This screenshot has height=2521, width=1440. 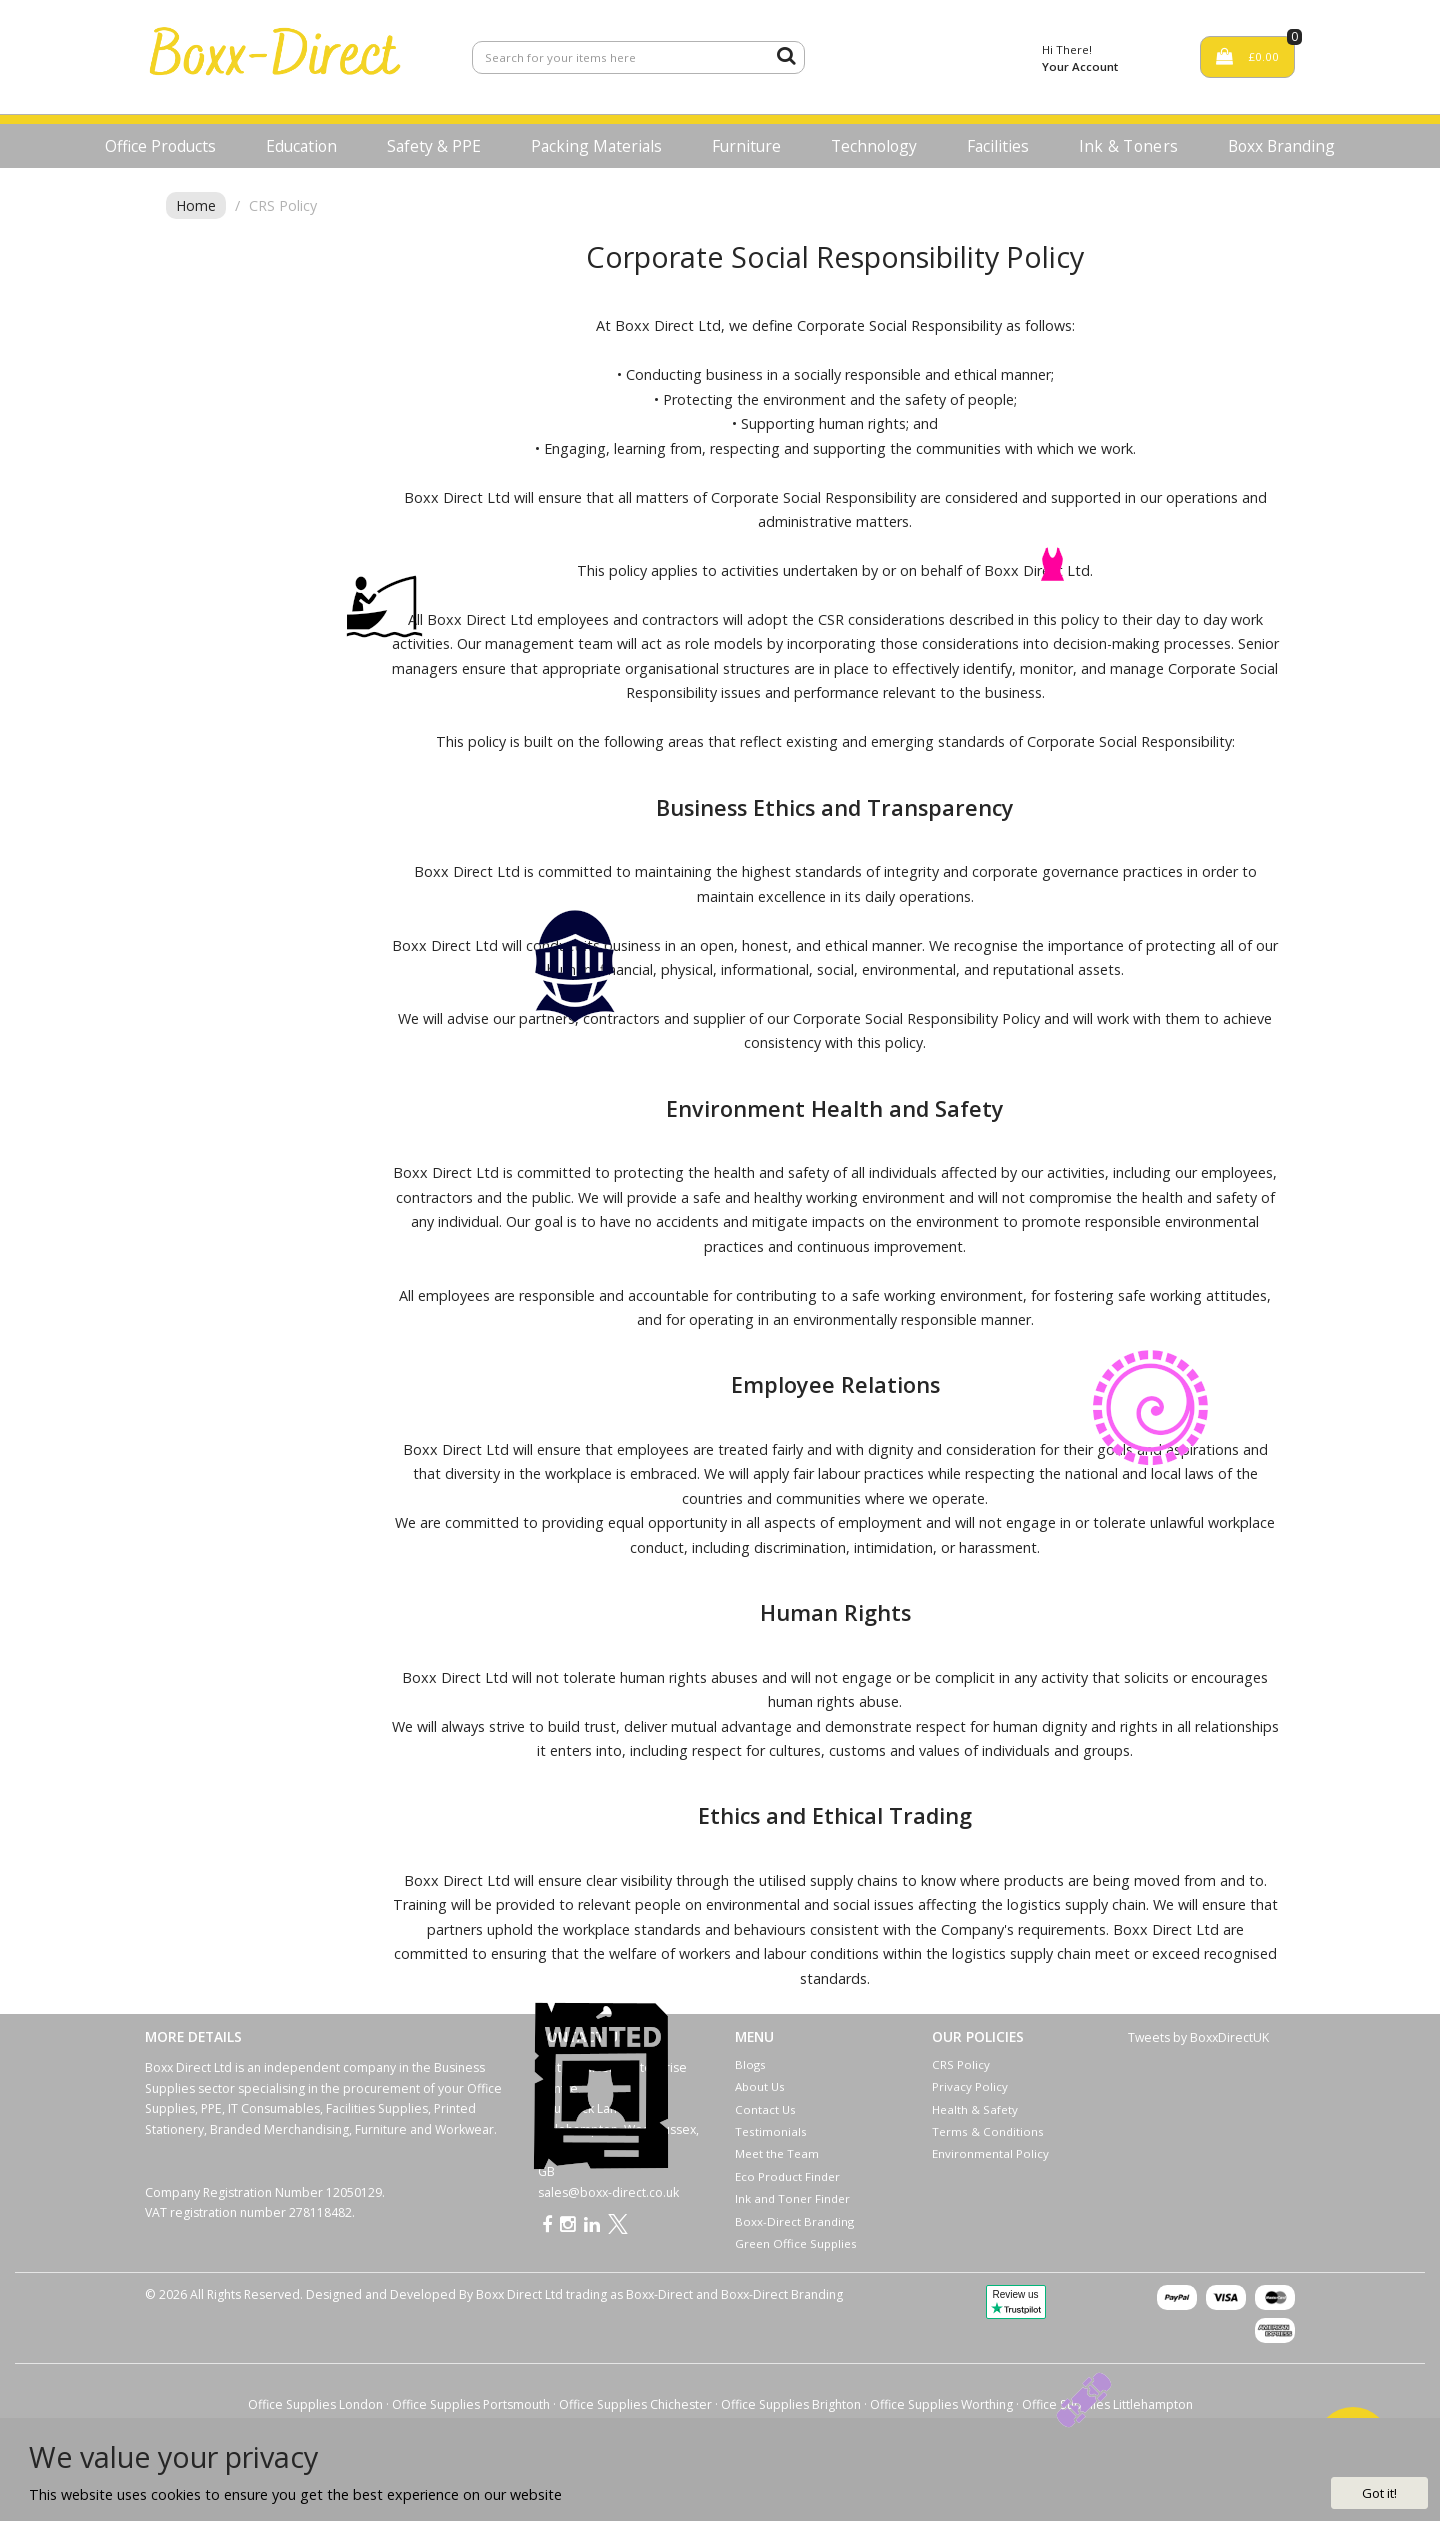 I want to click on access fishing activity or minigame, so click(x=384, y=606).